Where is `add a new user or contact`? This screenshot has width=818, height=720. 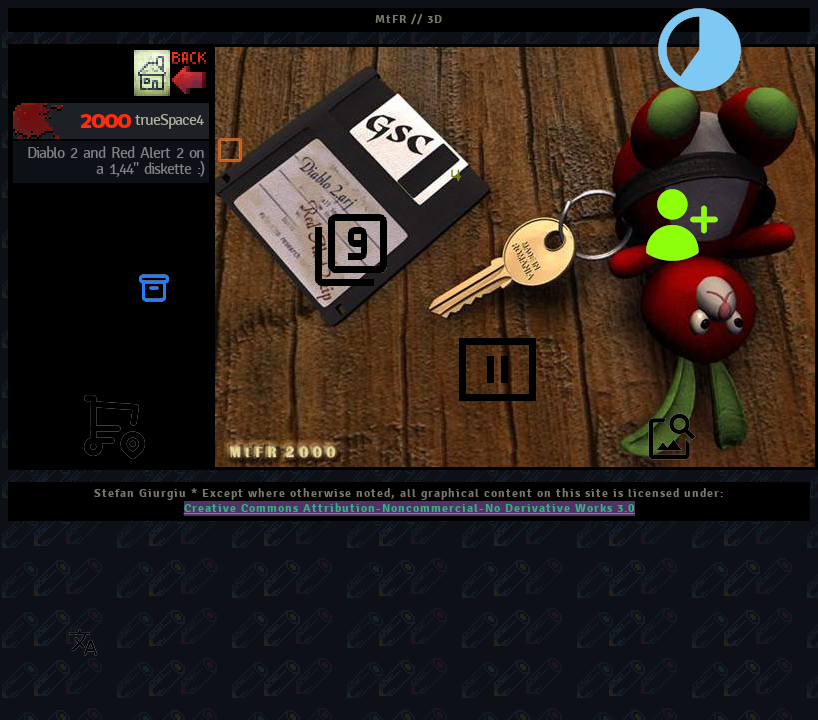 add a new user or contact is located at coordinates (682, 225).